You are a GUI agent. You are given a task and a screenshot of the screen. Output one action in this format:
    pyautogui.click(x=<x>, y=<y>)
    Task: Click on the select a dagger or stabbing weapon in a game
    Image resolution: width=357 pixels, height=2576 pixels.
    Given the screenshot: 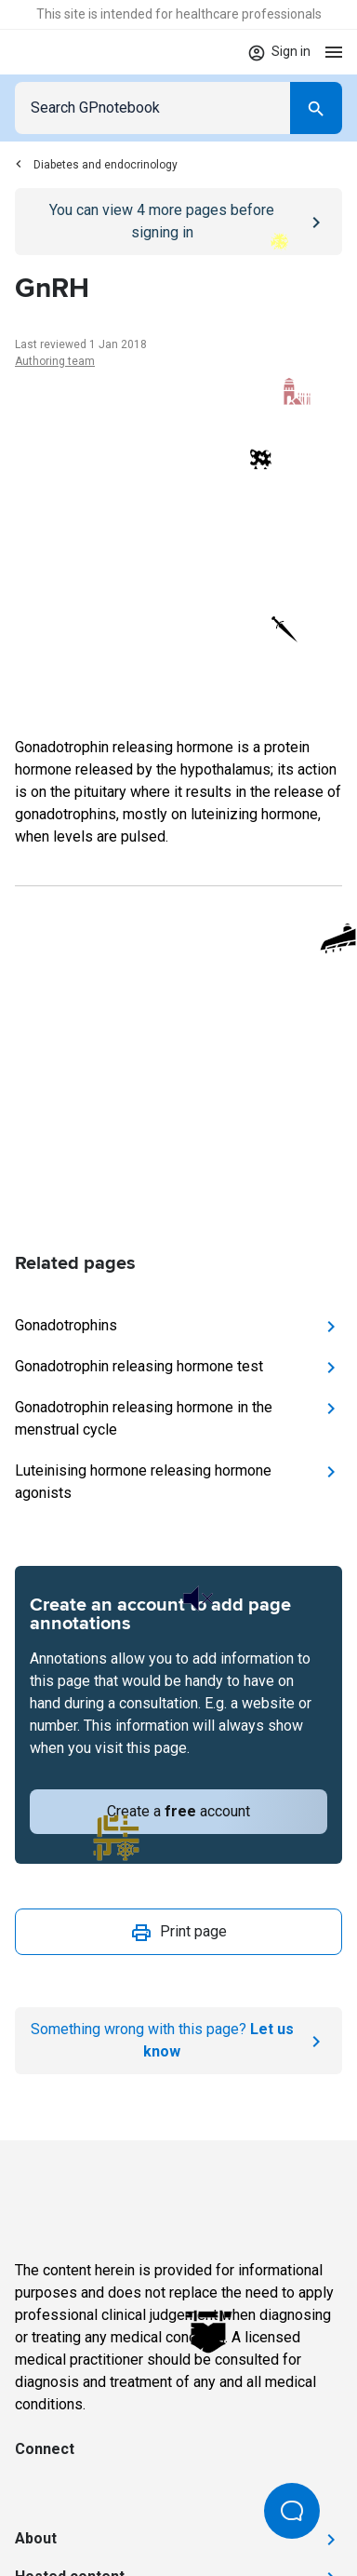 What is the action you would take?
    pyautogui.click(x=284, y=629)
    